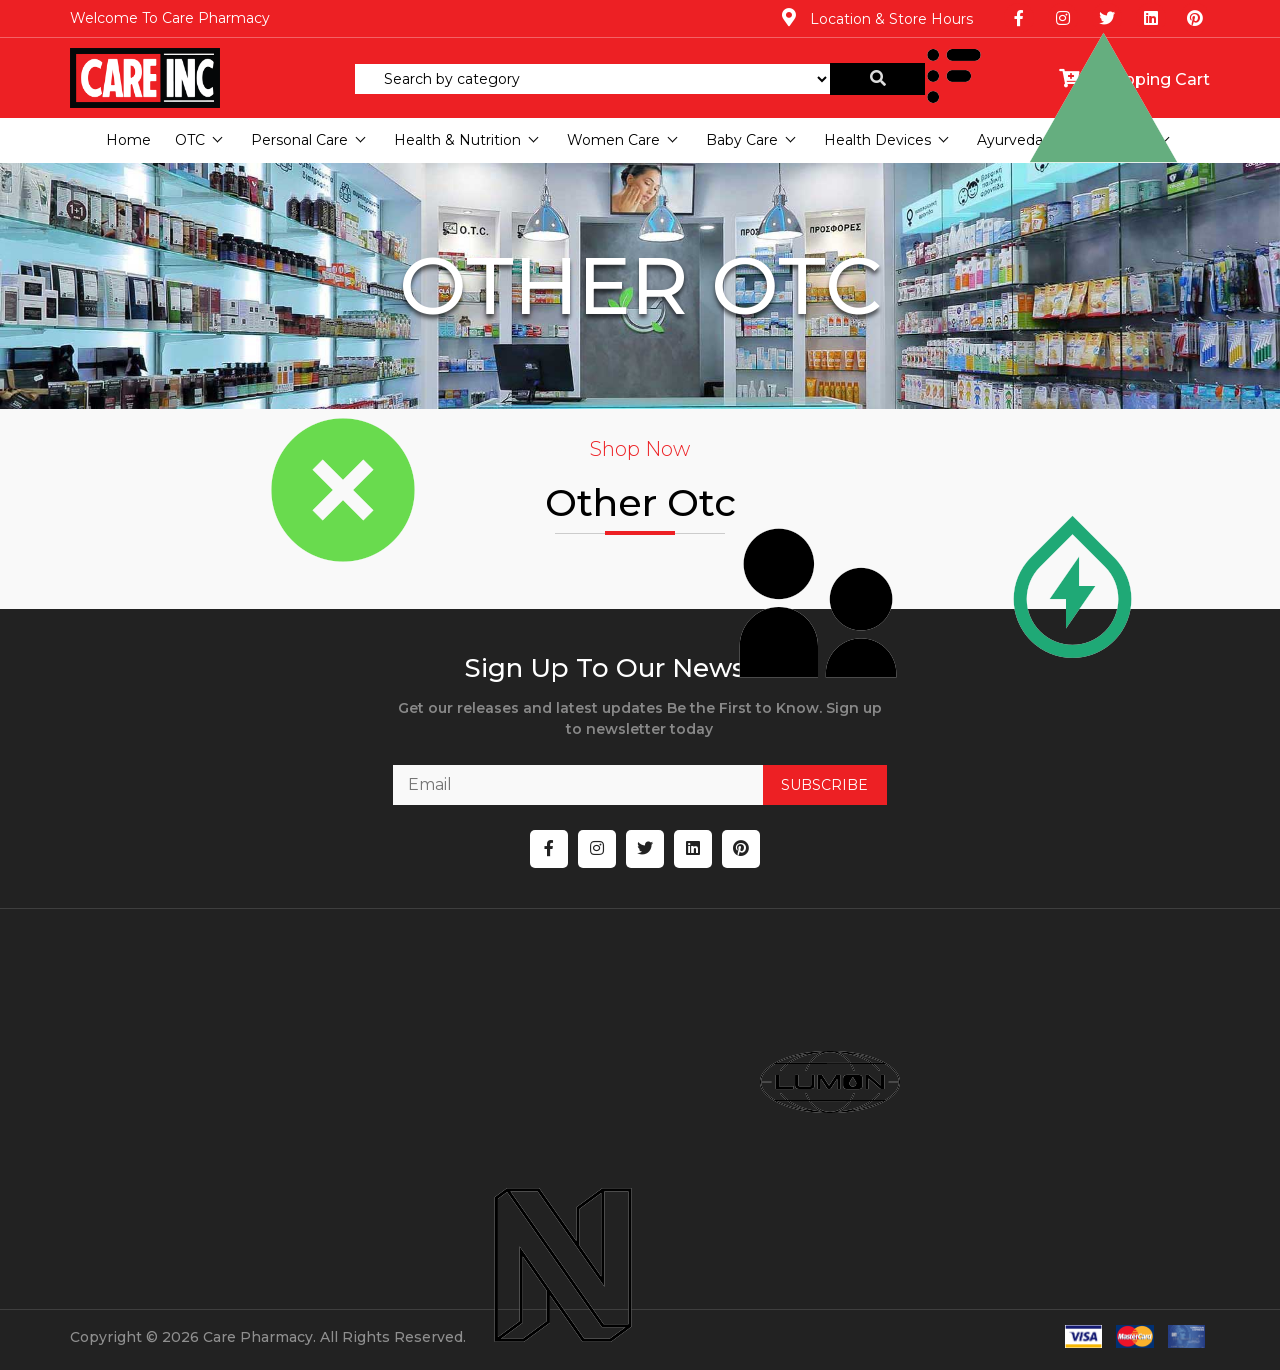 The image size is (1280, 1370). Describe the element at coordinates (343, 490) in the screenshot. I see `close or dismiss a dialog` at that location.